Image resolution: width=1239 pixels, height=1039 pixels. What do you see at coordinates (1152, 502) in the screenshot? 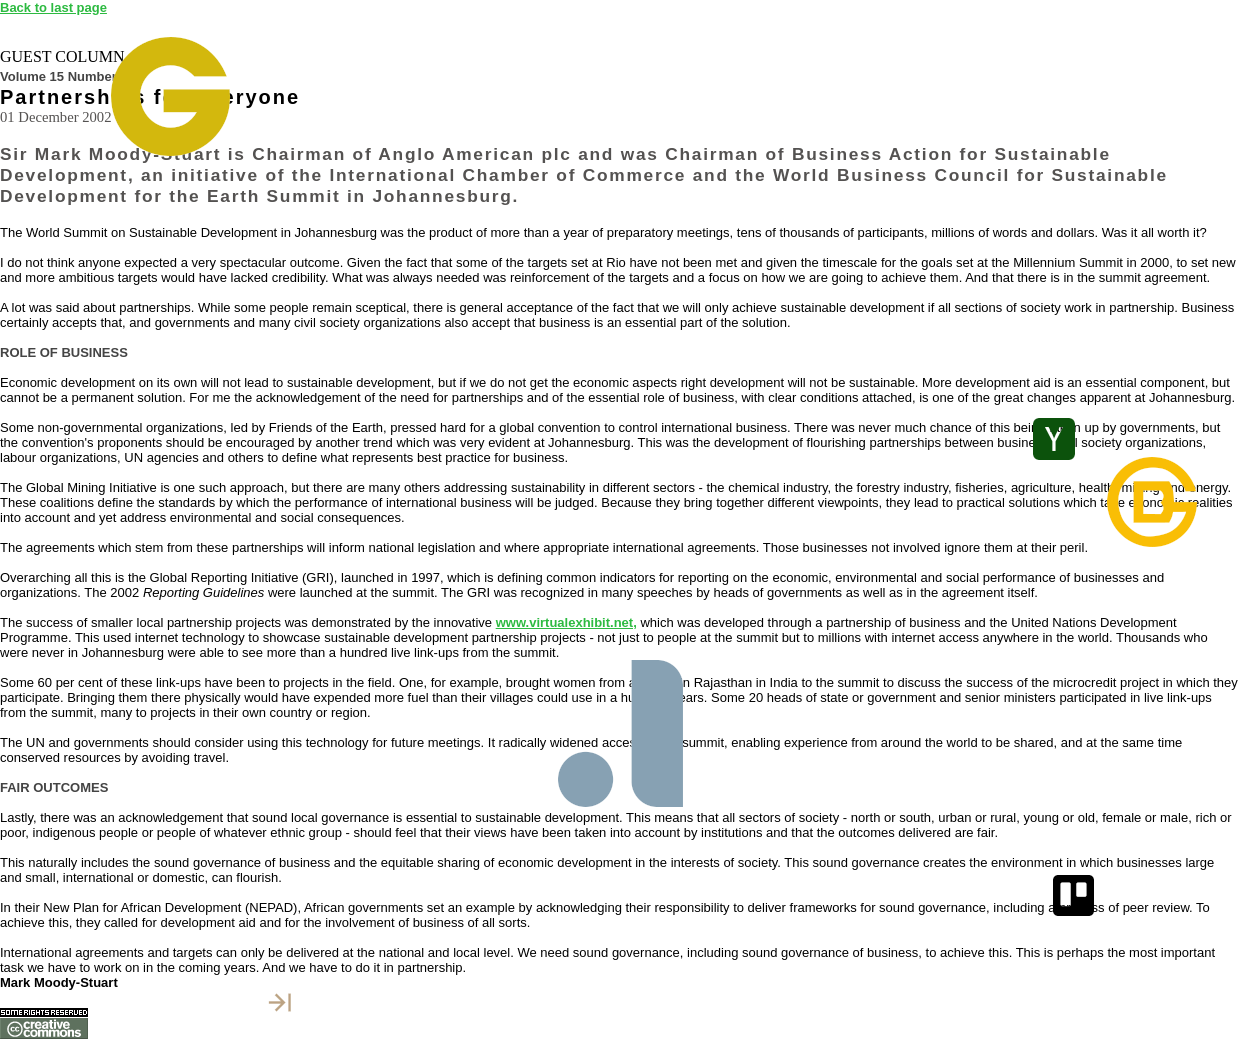
I see `open the Beijing Subway app` at bounding box center [1152, 502].